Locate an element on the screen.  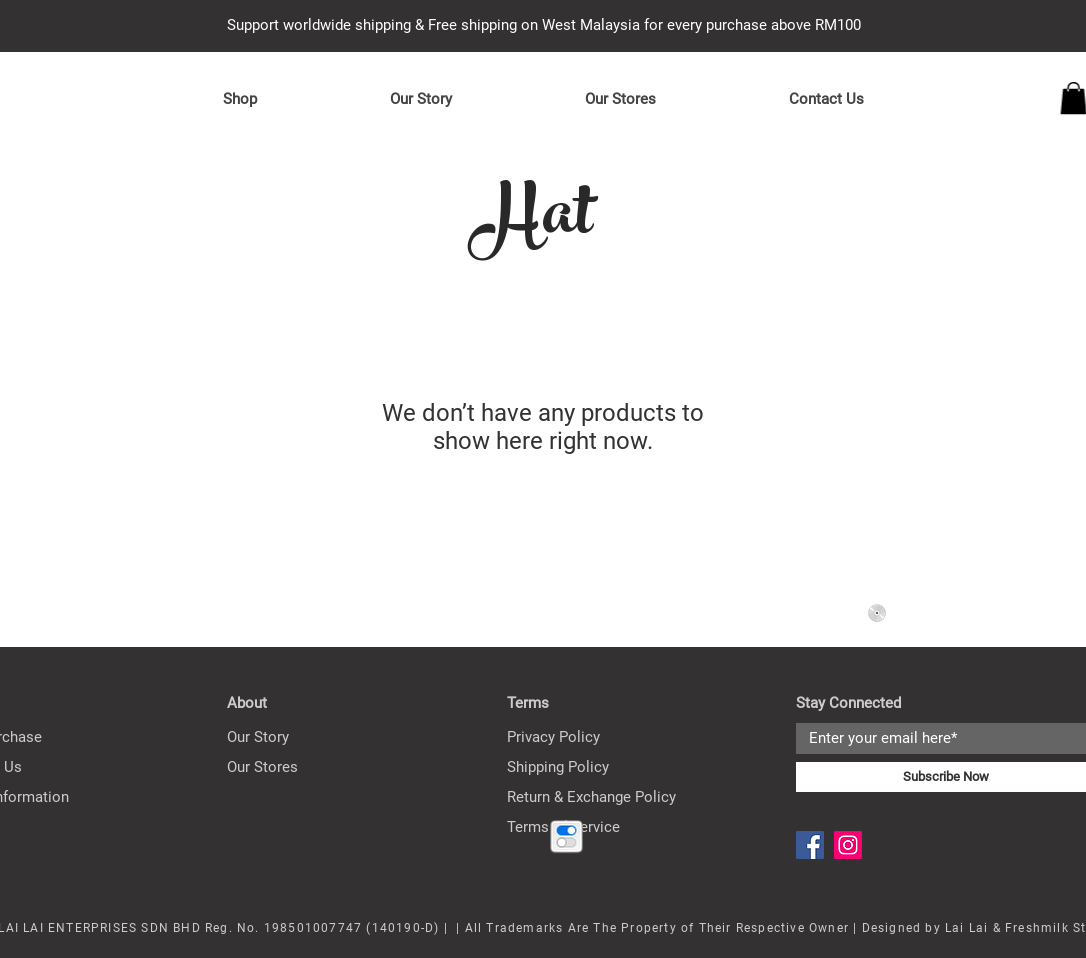
access CD/DVD drive contents is located at coordinates (877, 613).